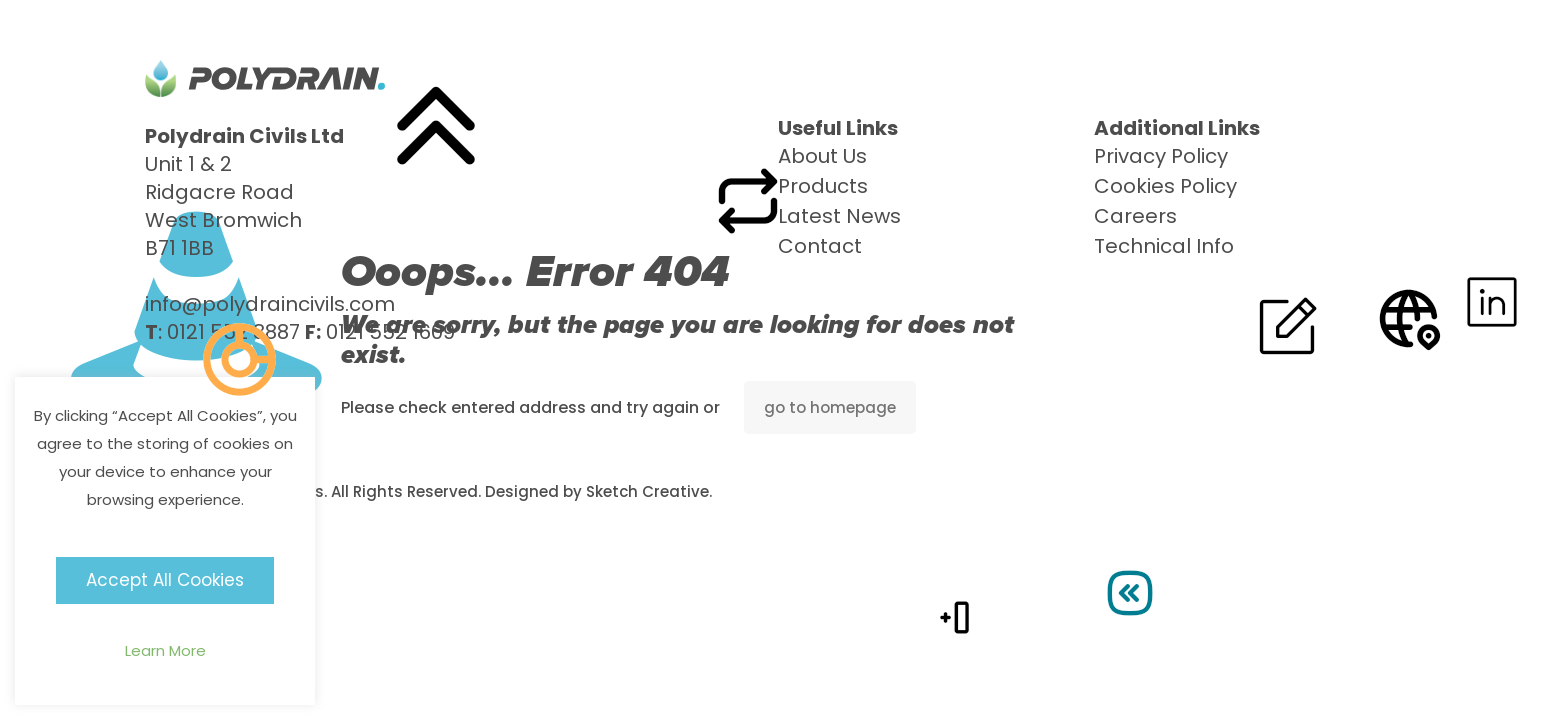 This screenshot has width=1555, height=720. I want to click on view donut chart analytics, so click(239, 359).